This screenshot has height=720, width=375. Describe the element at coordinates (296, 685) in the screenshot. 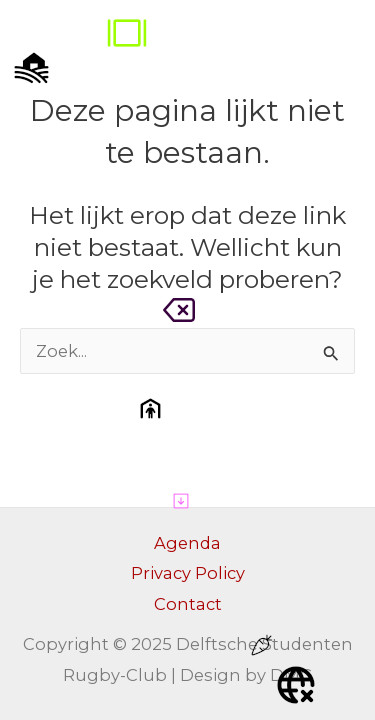

I see `disconnect from the internet` at that location.